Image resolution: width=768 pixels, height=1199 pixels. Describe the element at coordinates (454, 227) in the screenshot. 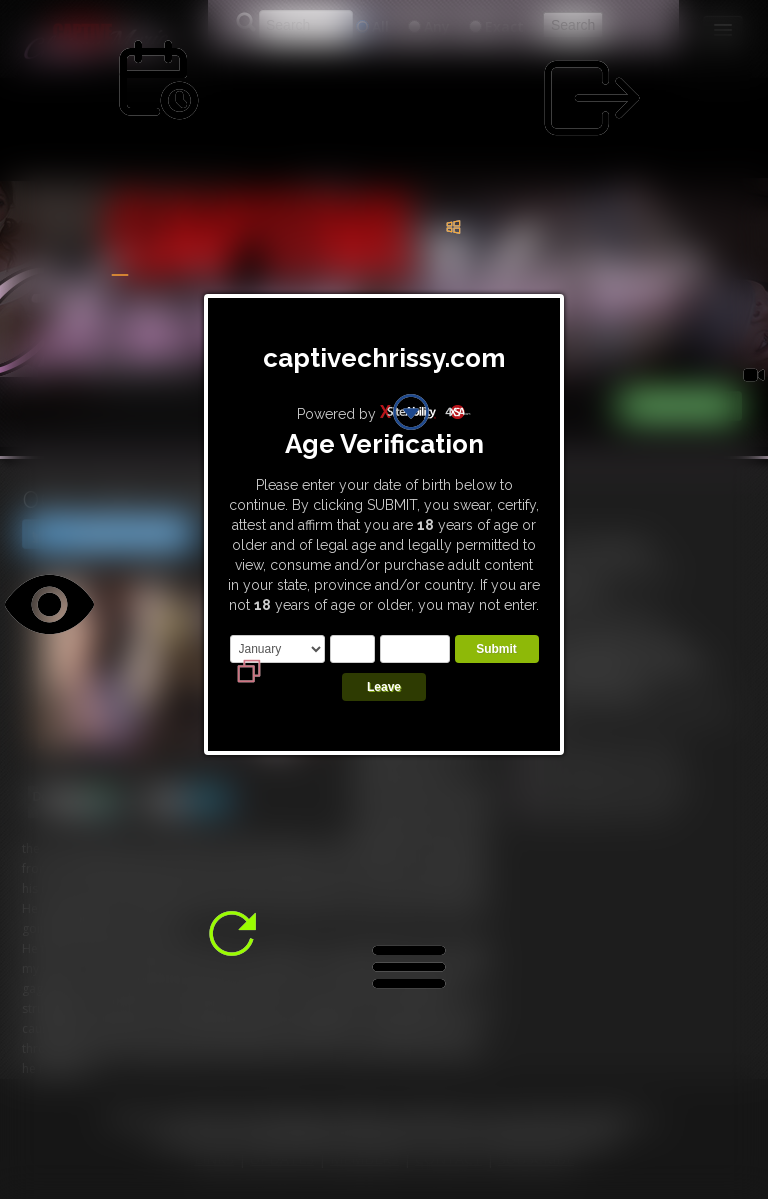

I see `open the Windows start menu` at that location.